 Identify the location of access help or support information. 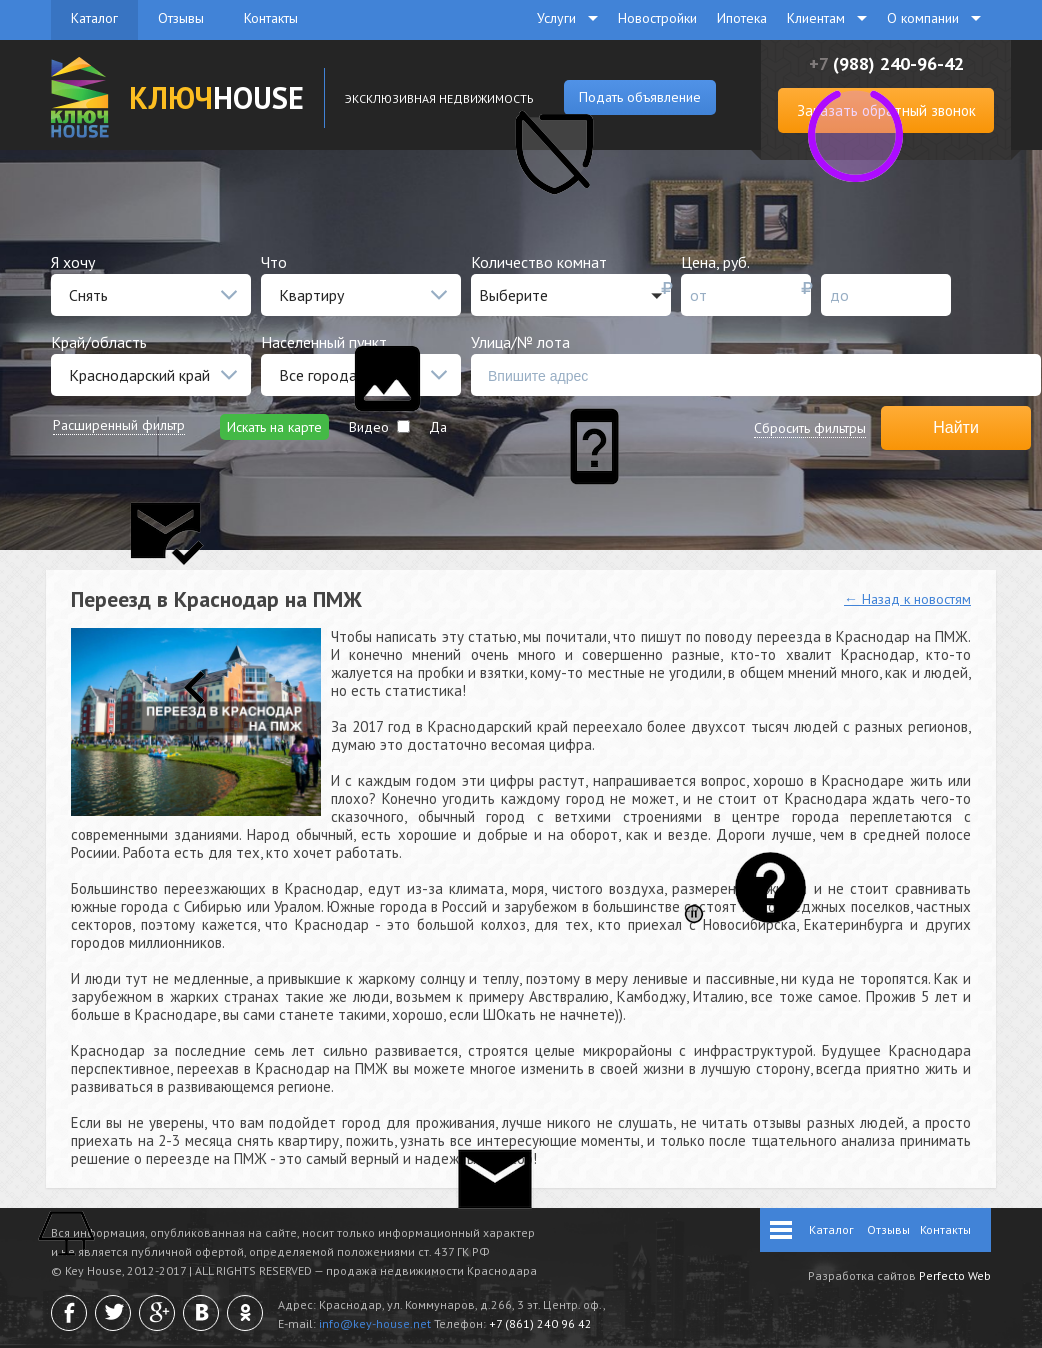
(770, 887).